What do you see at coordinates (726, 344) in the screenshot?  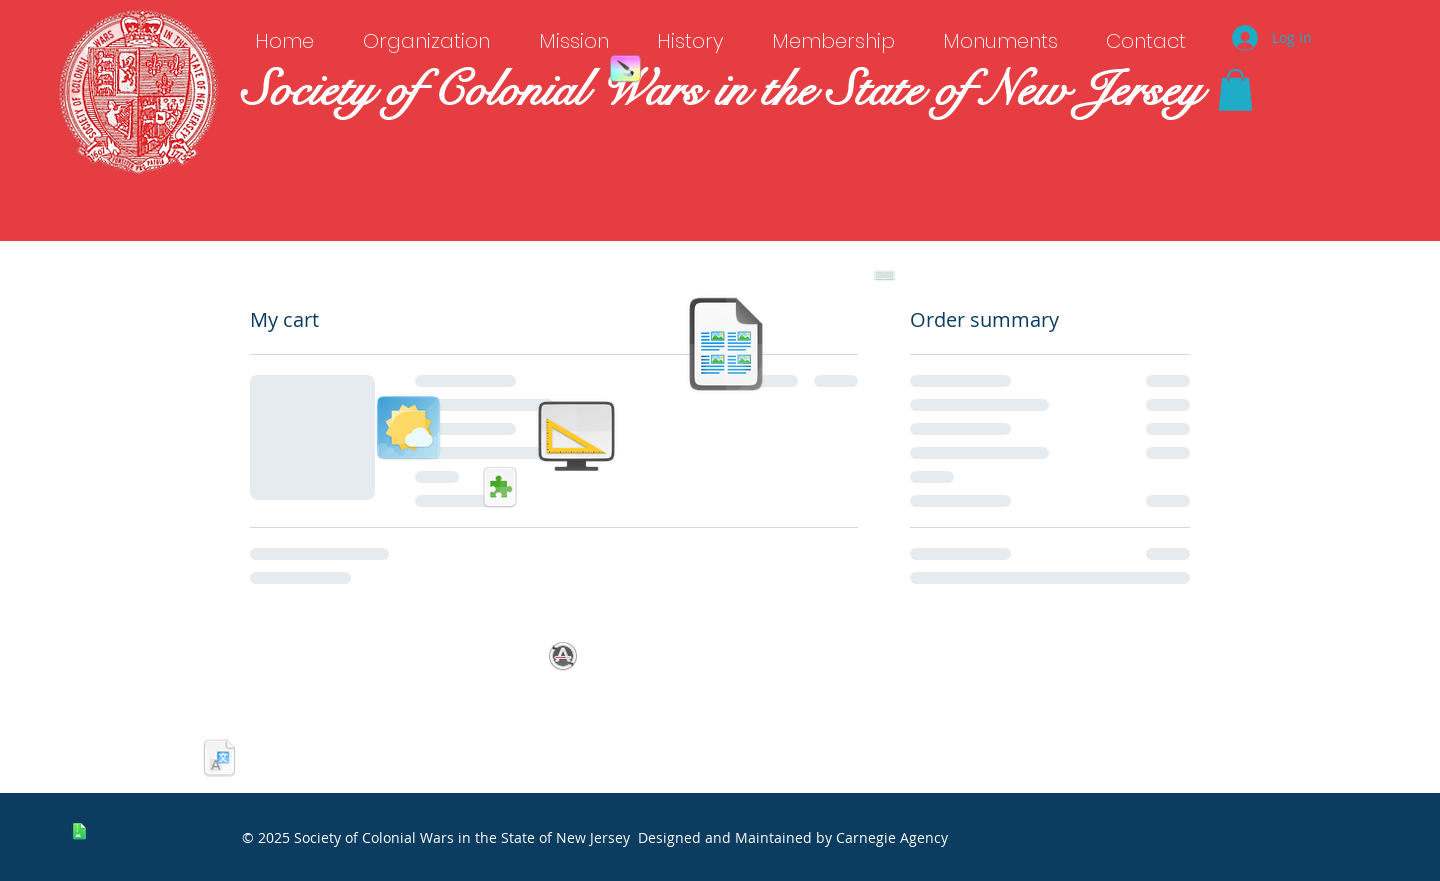 I see `libreoffice master document file type` at bounding box center [726, 344].